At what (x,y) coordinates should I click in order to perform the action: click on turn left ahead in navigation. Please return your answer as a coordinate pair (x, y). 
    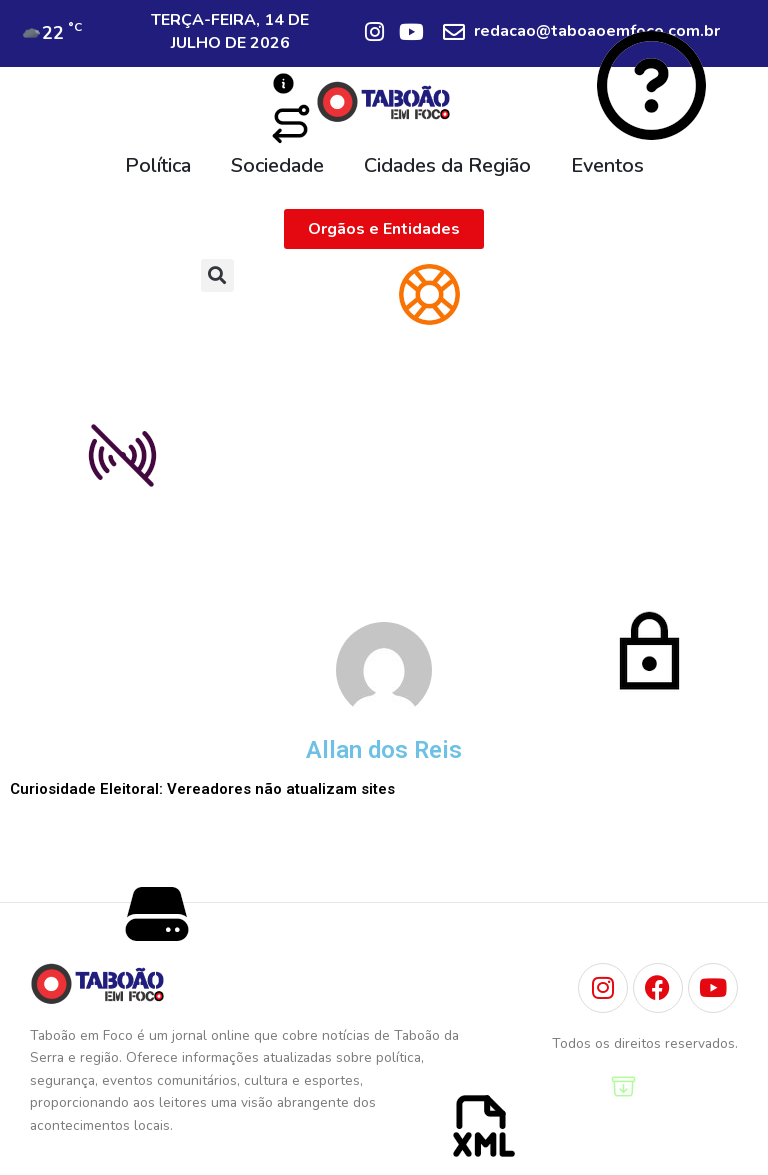
    Looking at the image, I should click on (291, 123).